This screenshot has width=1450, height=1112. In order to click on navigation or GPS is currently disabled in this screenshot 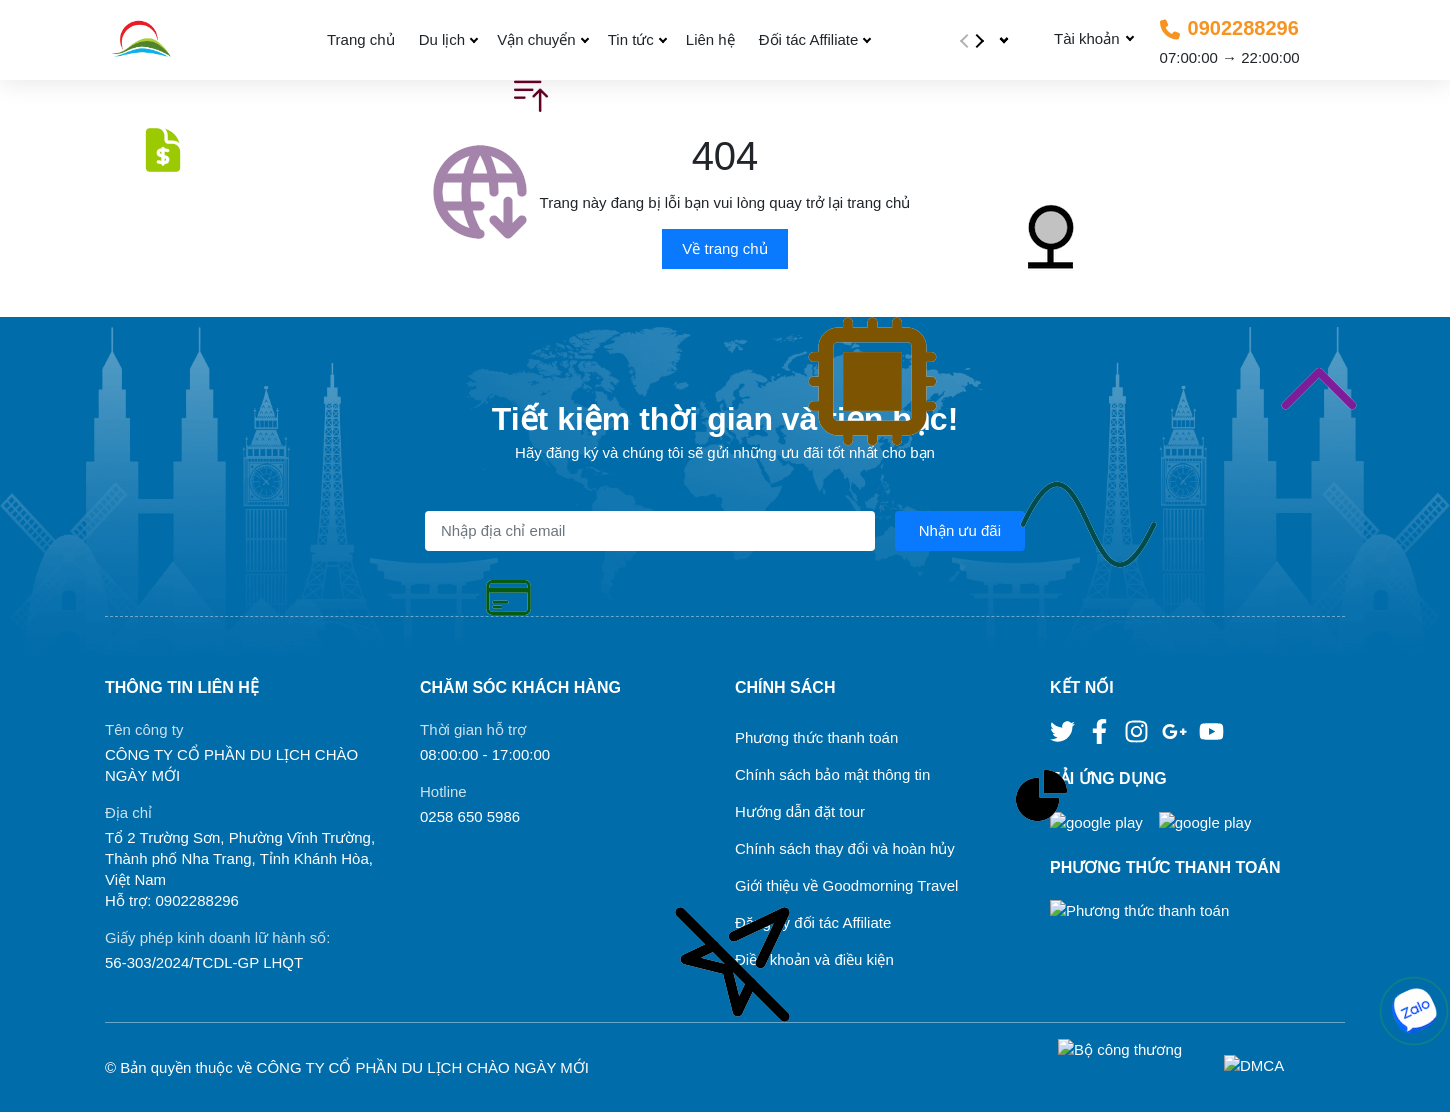, I will do `click(732, 964)`.